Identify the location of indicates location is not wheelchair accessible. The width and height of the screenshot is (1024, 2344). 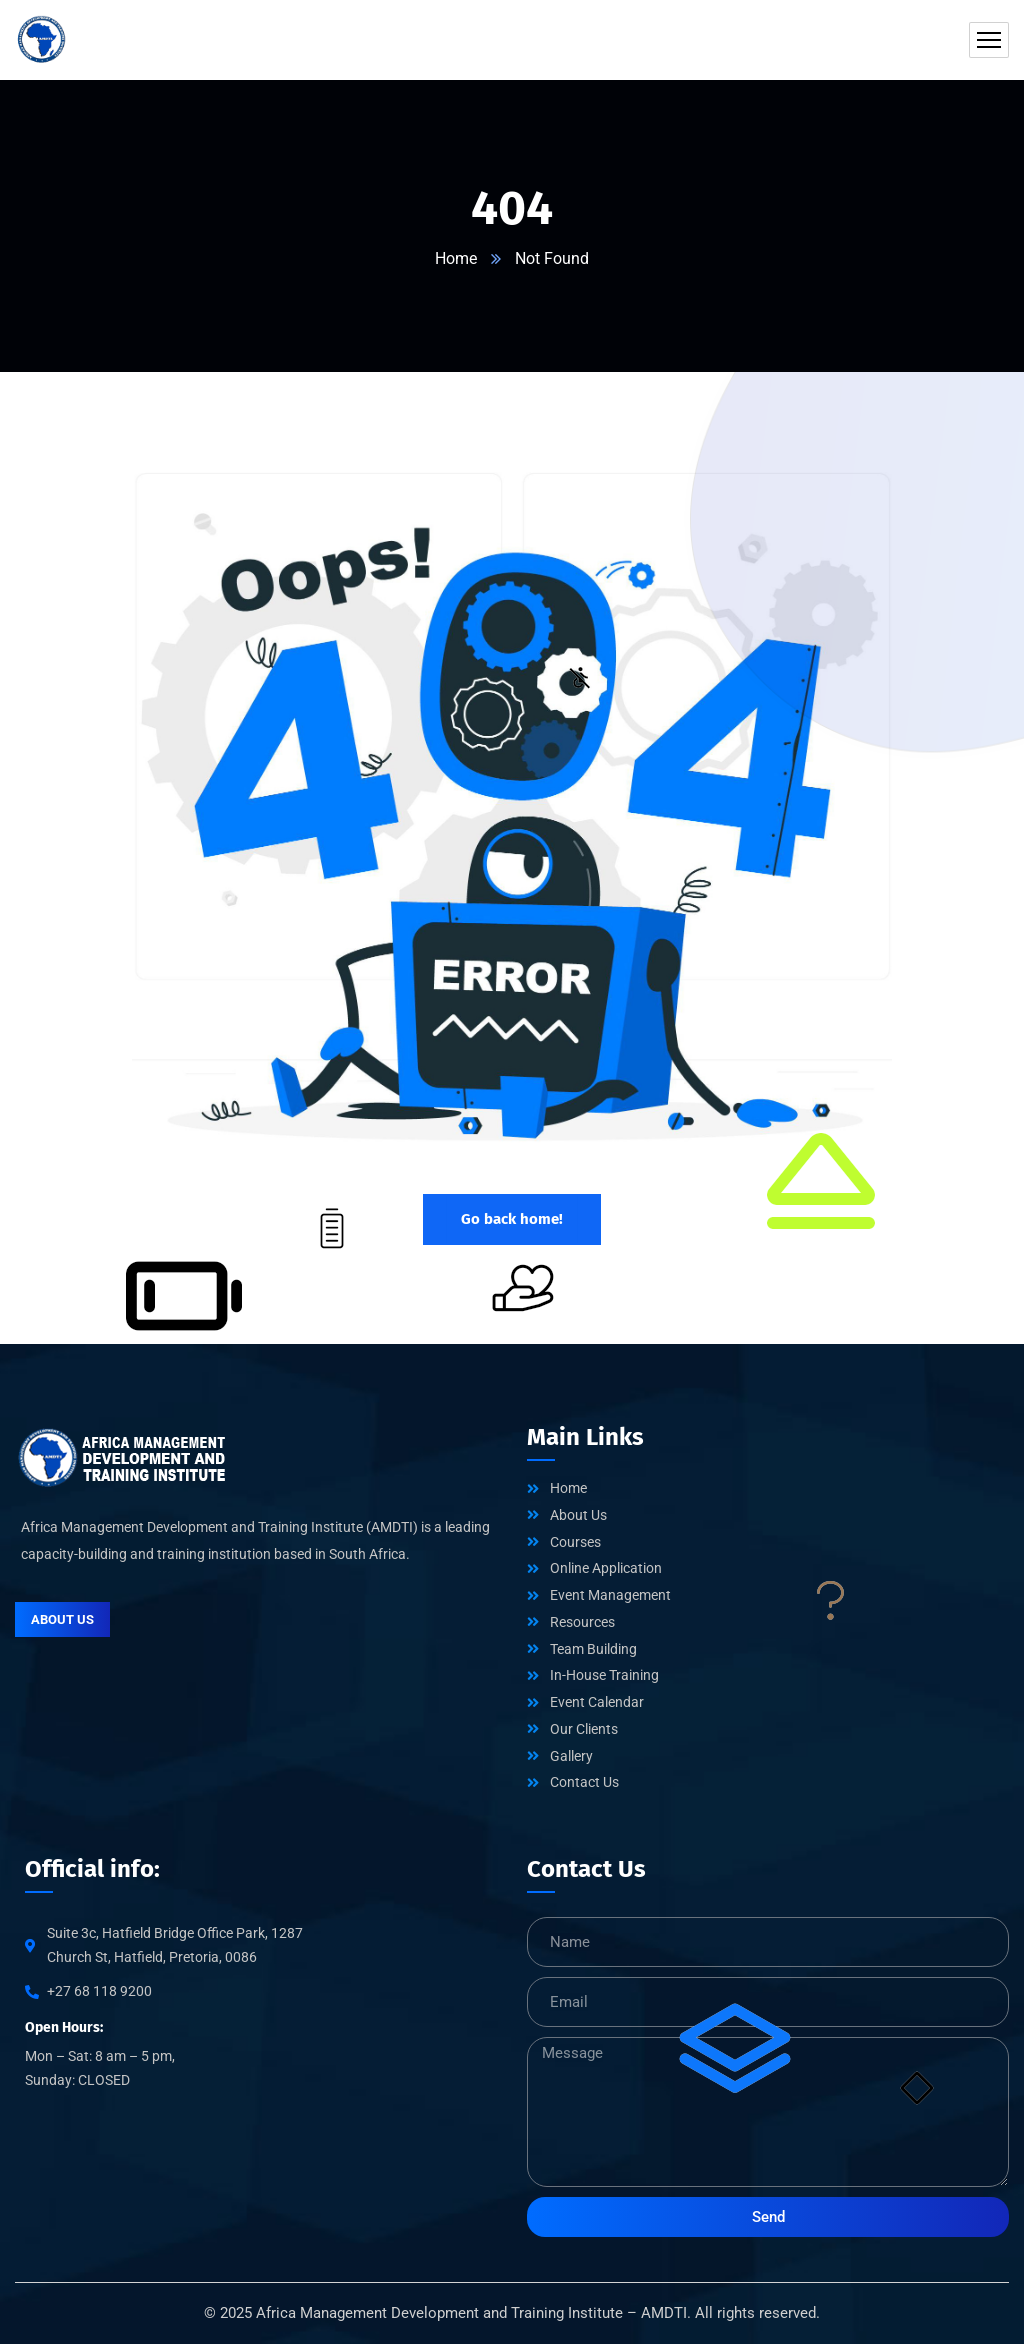
(580, 677).